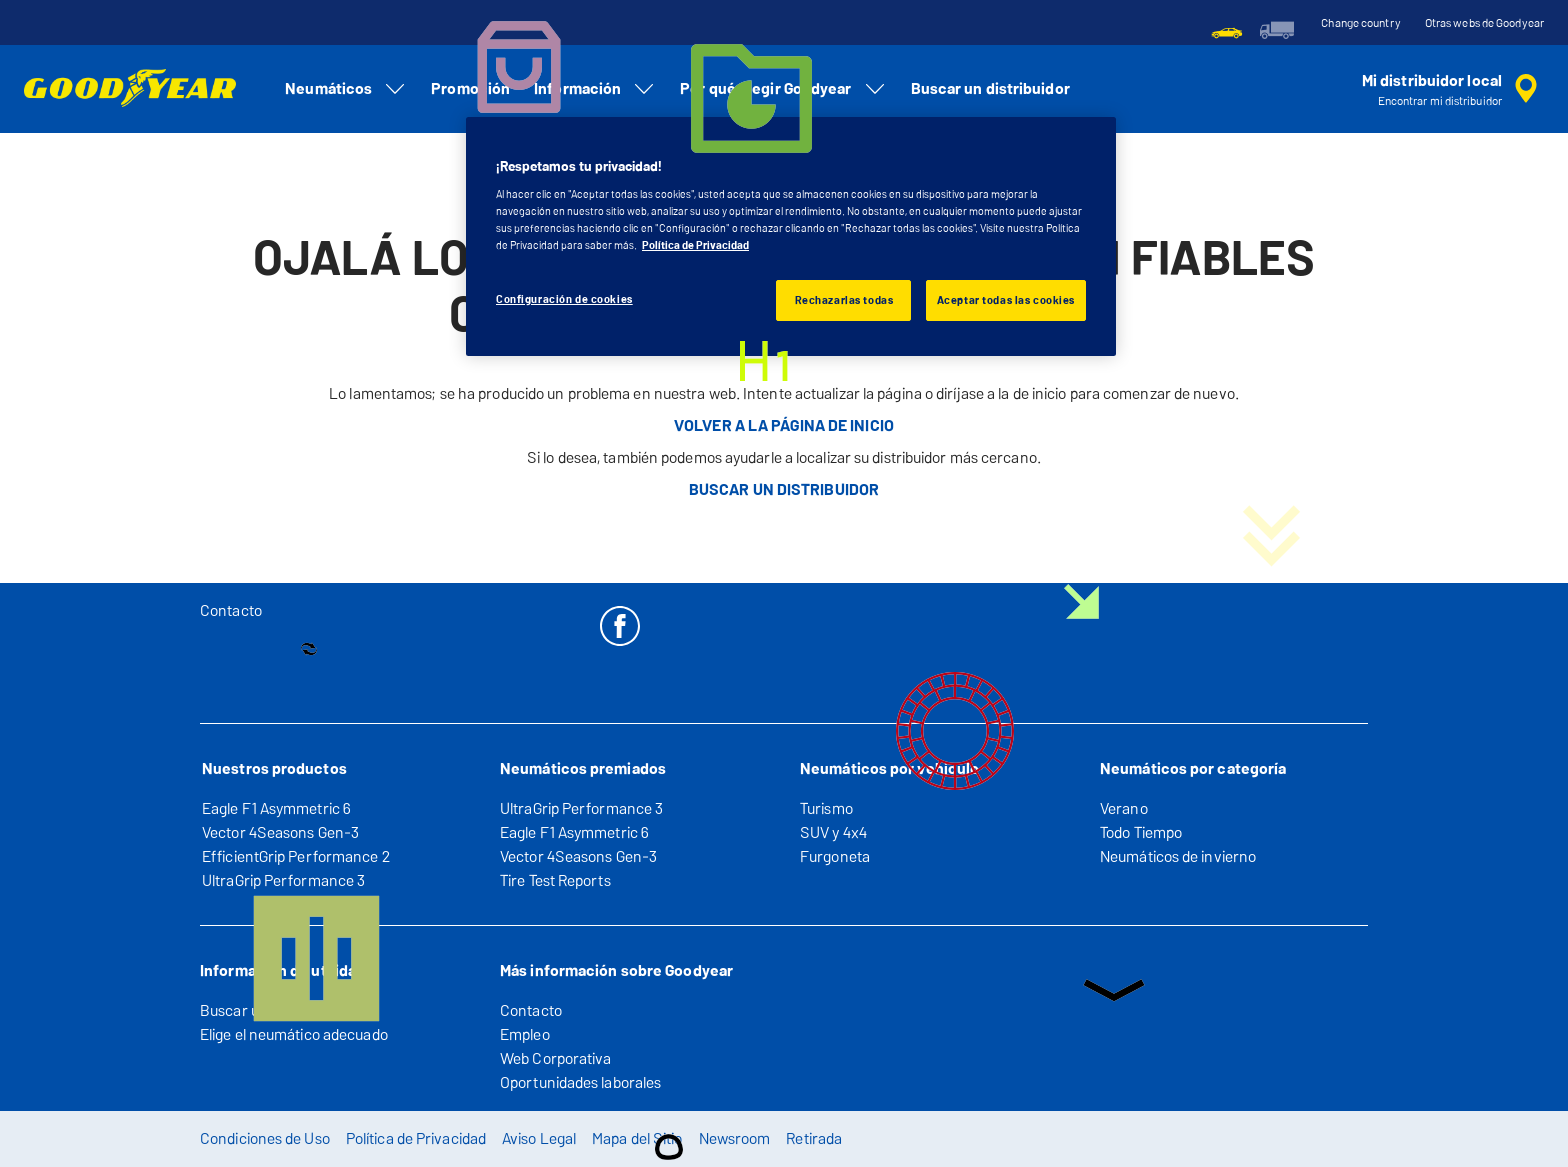 The height and width of the screenshot is (1167, 1568). What do you see at coordinates (765, 361) in the screenshot?
I see `format text as heading level 1` at bounding box center [765, 361].